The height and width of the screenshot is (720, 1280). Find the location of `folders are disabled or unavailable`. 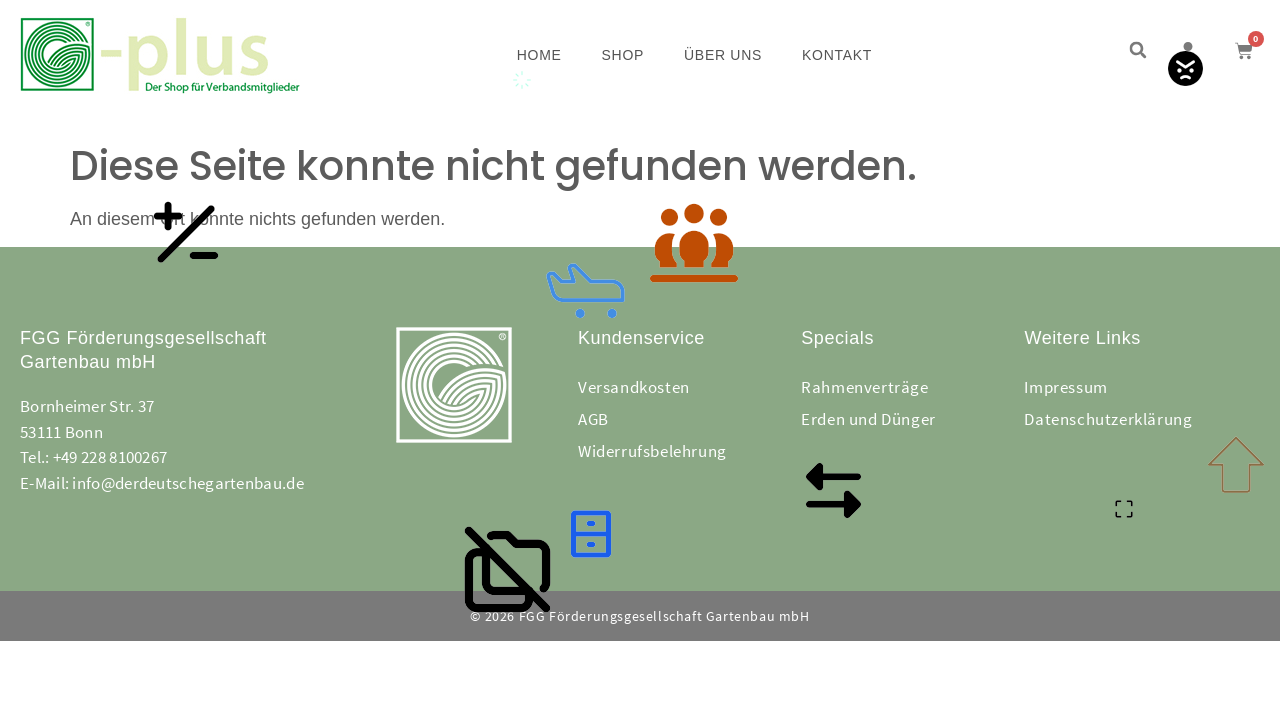

folders are disabled or unavailable is located at coordinates (507, 569).